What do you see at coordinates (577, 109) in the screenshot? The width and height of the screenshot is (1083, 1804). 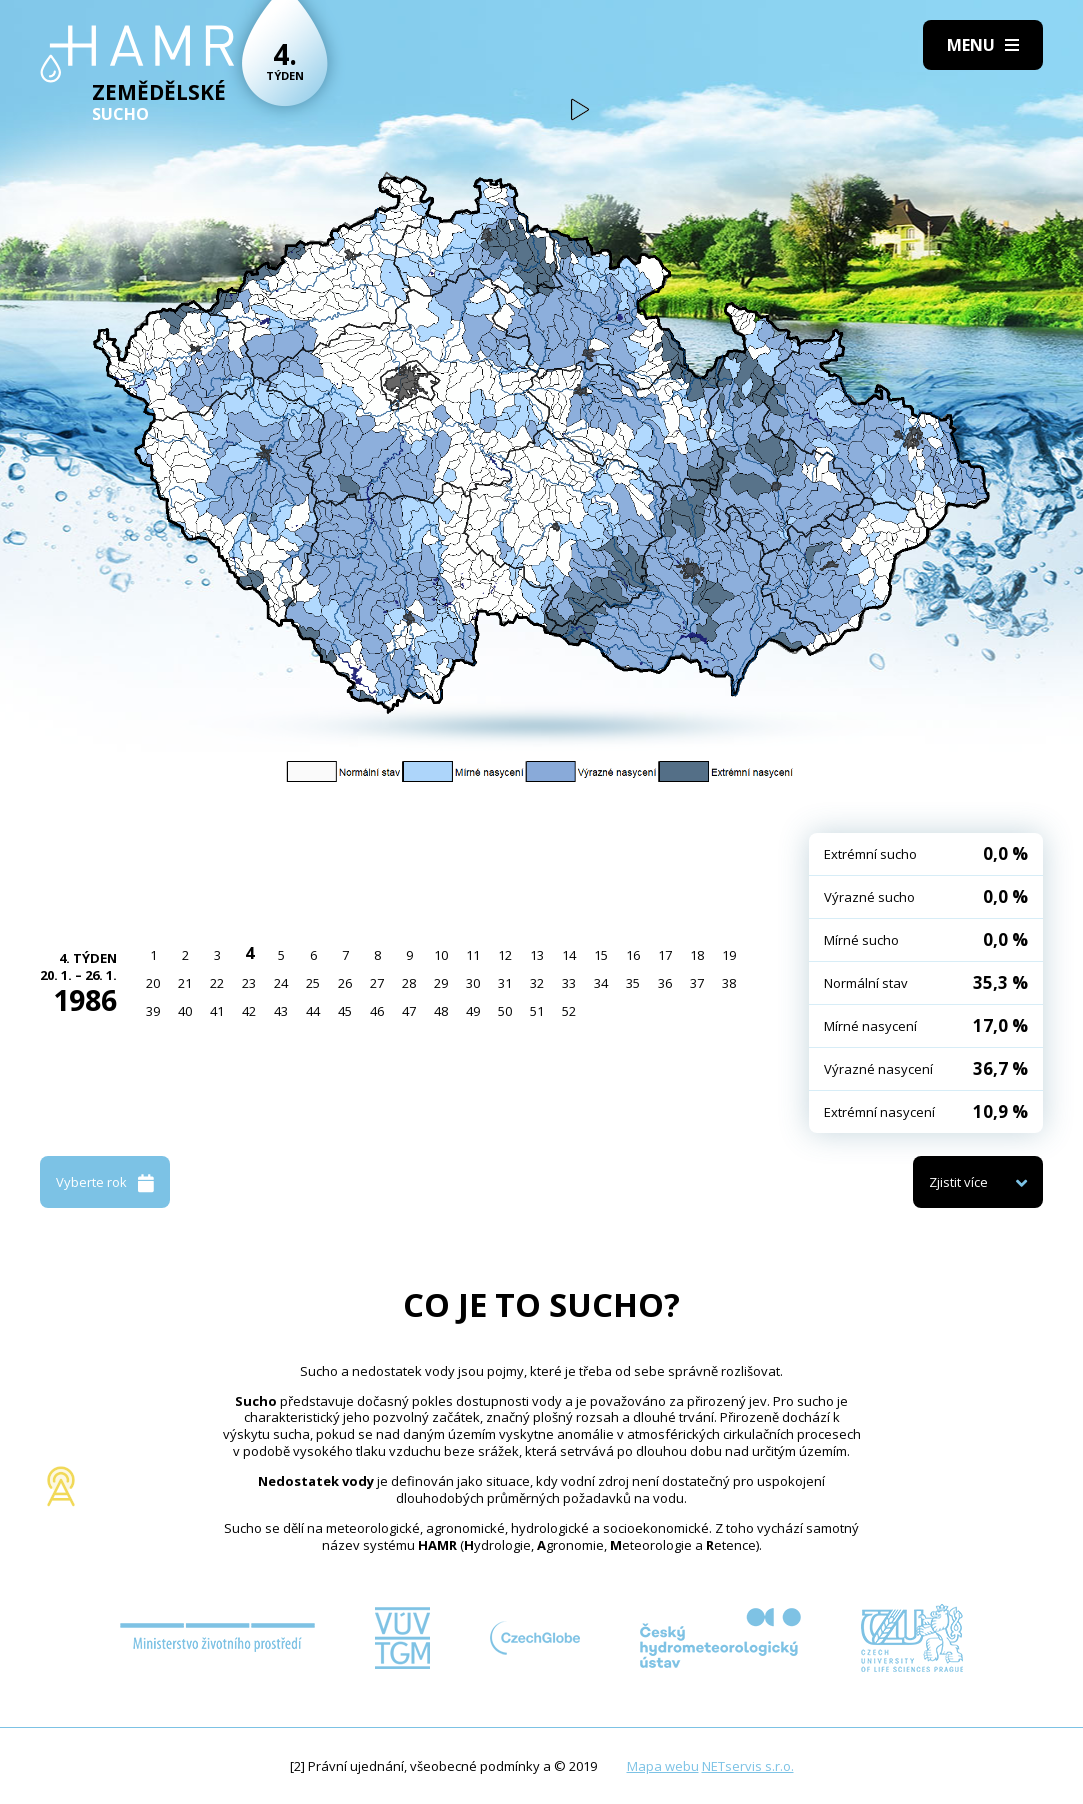 I see `start playing media content` at bounding box center [577, 109].